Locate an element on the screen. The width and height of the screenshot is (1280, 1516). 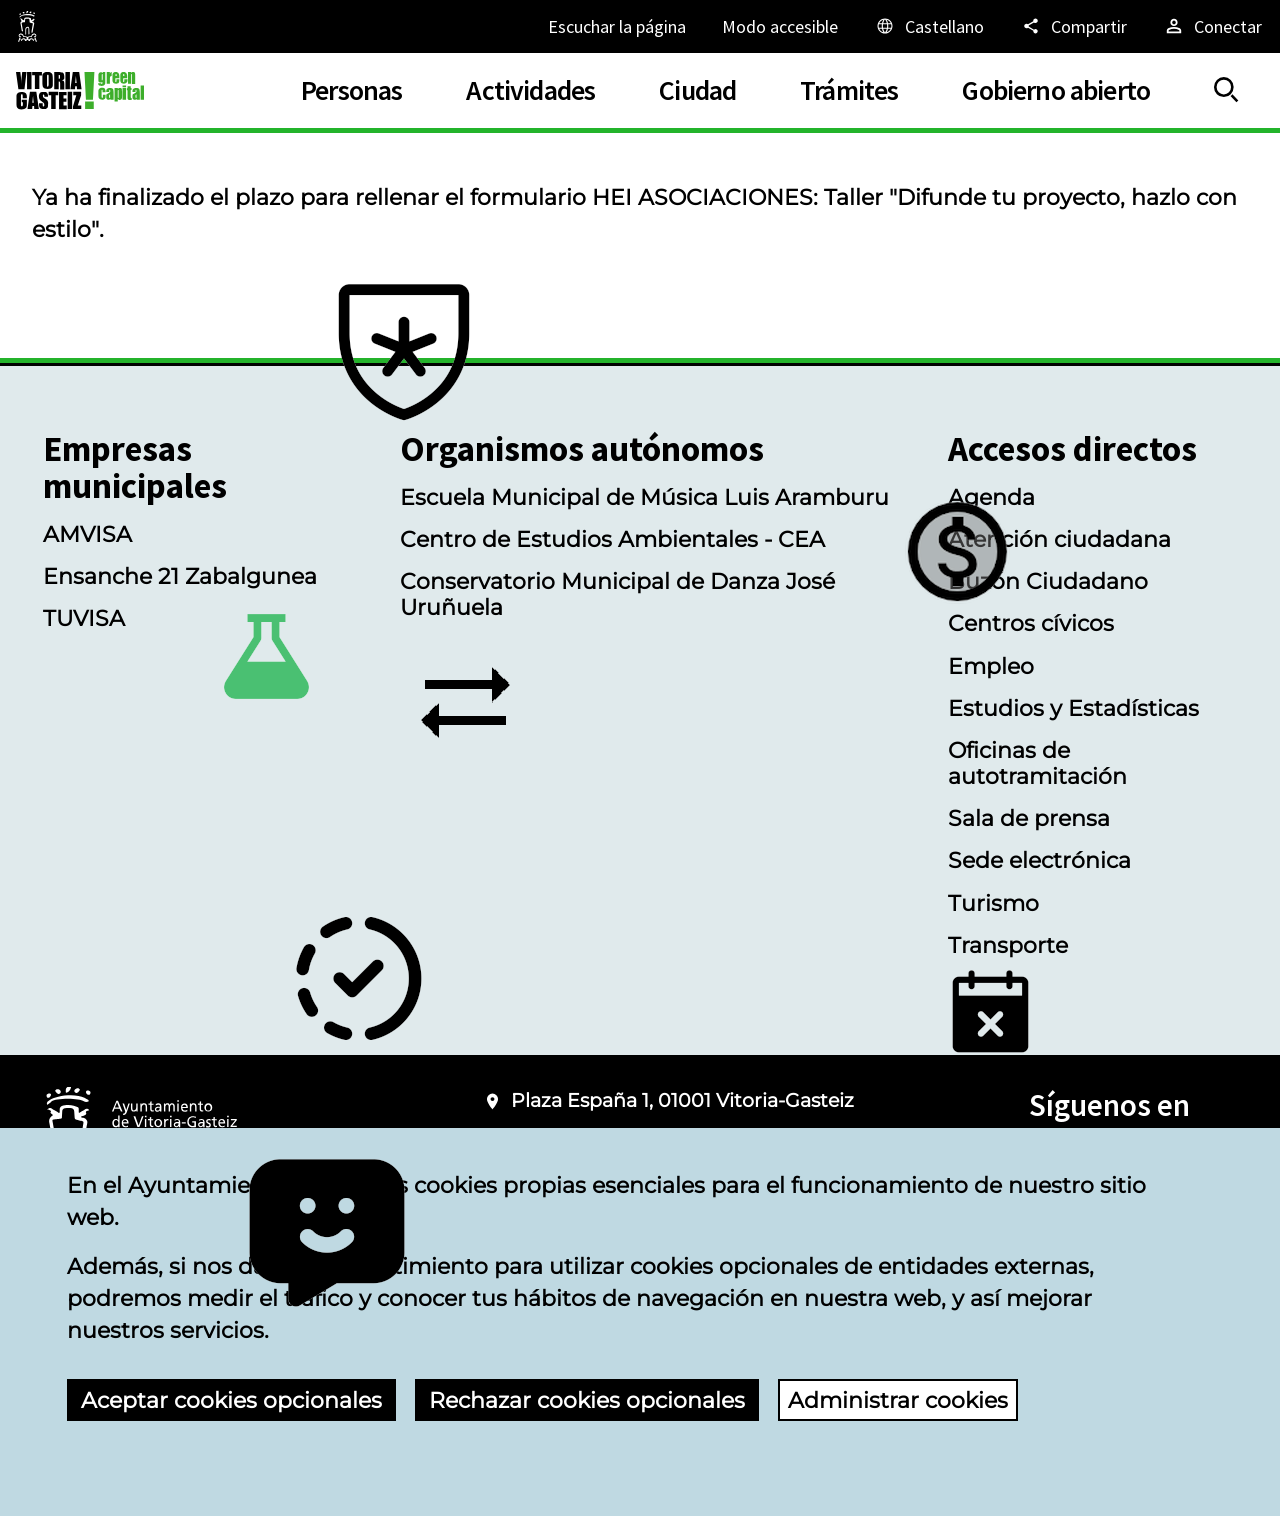
open chatbot or AI assistant is located at coordinates (327, 1229).